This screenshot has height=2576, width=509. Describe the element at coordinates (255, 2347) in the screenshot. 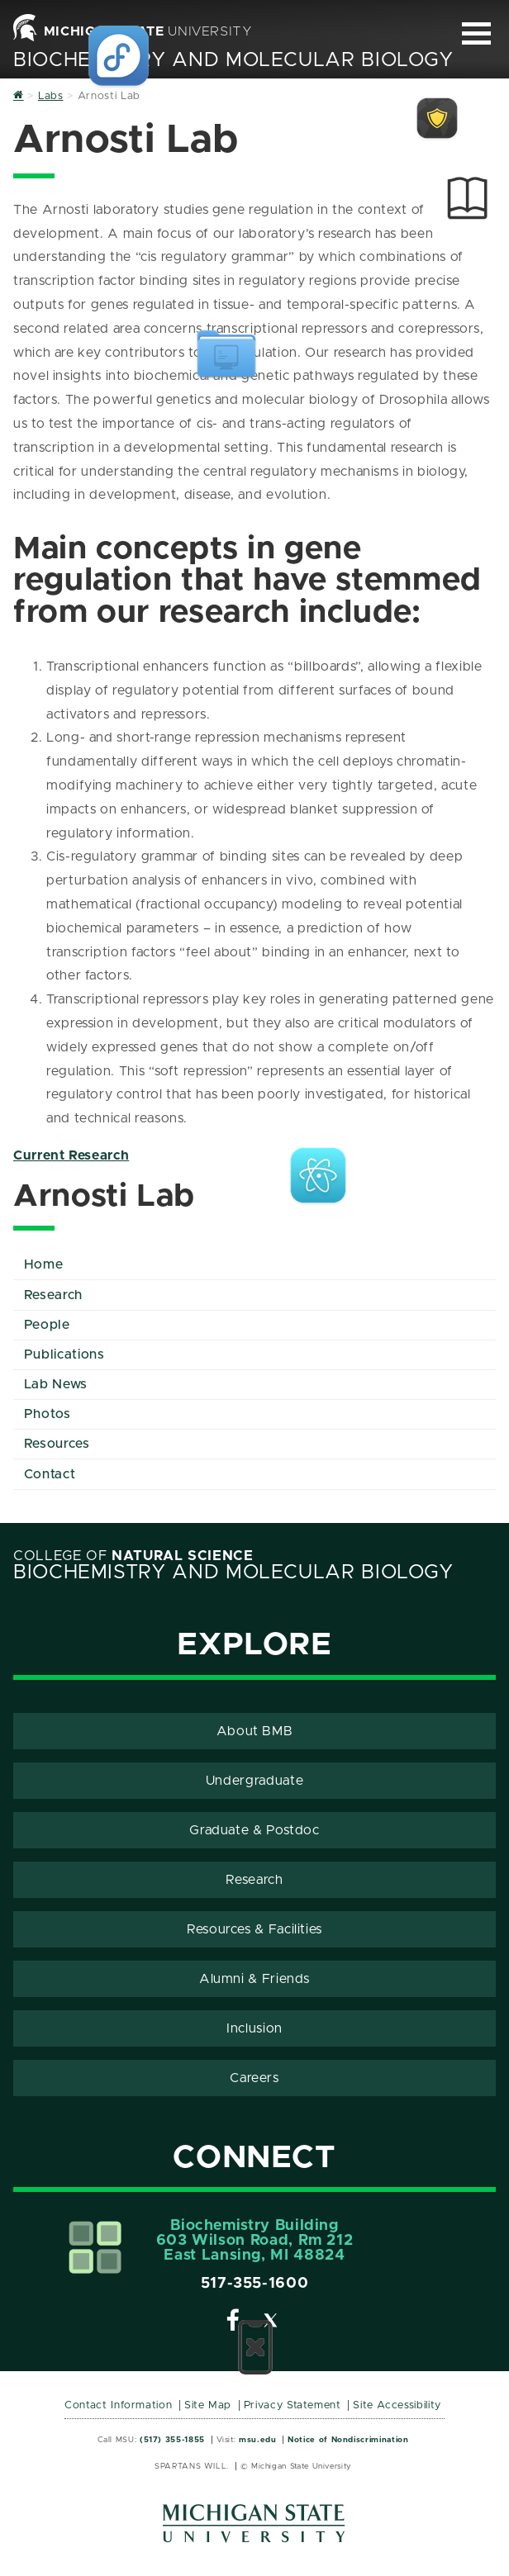

I see `disconnect or unlink a paired device` at that location.